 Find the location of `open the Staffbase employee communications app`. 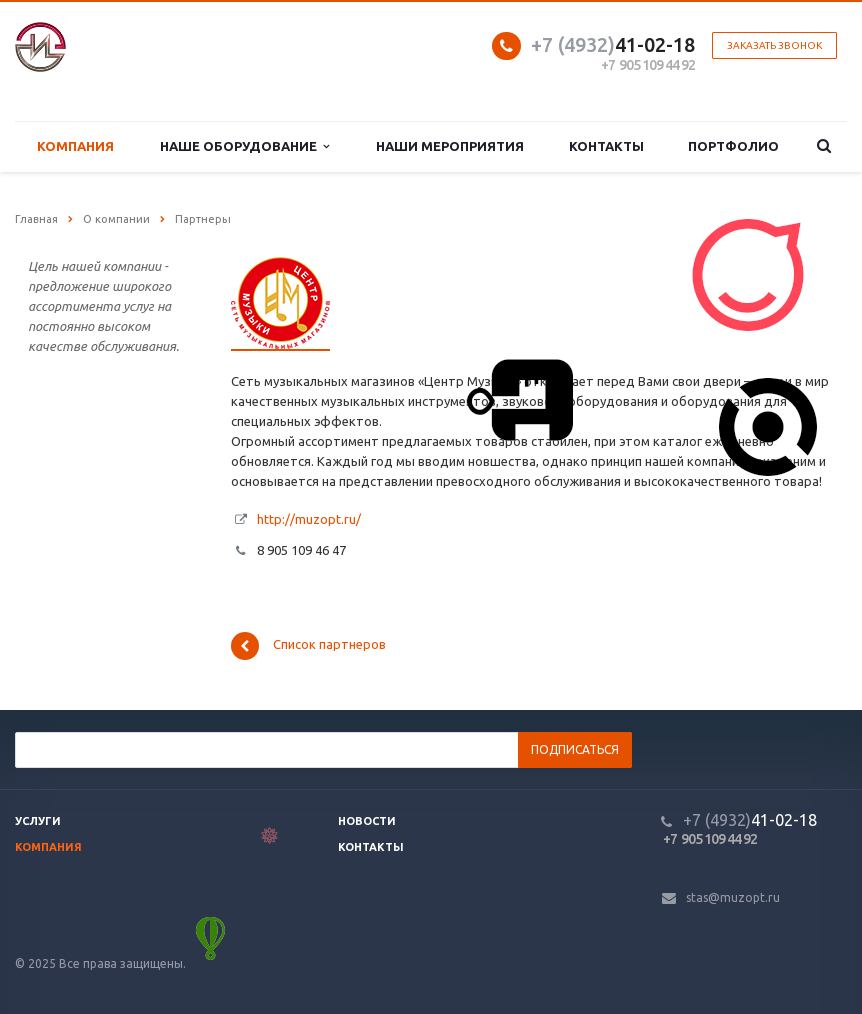

open the Staffbase employee communications app is located at coordinates (748, 275).